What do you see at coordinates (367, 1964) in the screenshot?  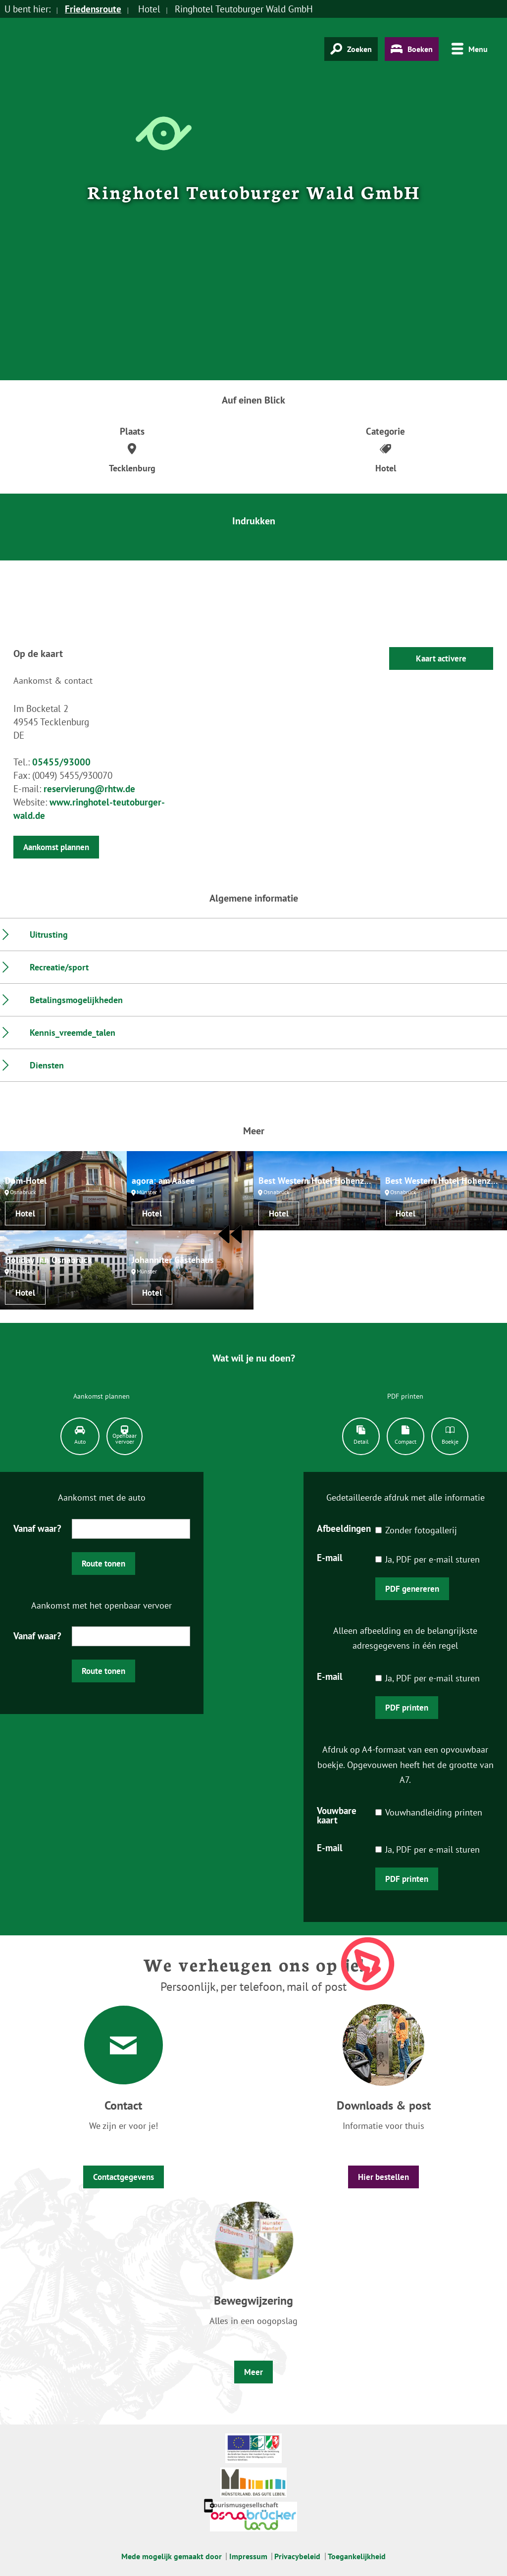 I see `open DingTalk messaging app` at bounding box center [367, 1964].